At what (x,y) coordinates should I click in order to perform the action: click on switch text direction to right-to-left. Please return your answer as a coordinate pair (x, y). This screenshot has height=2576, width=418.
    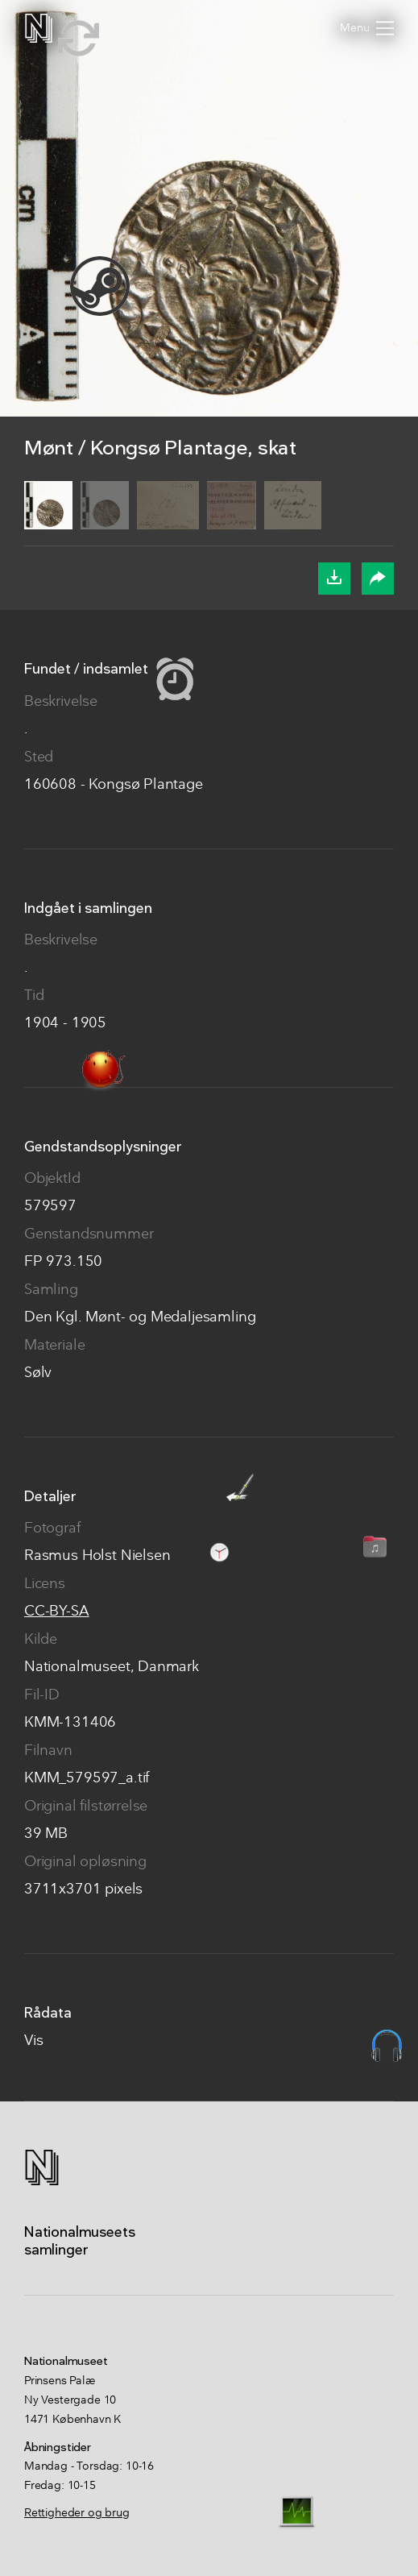
    Looking at the image, I should click on (240, 1487).